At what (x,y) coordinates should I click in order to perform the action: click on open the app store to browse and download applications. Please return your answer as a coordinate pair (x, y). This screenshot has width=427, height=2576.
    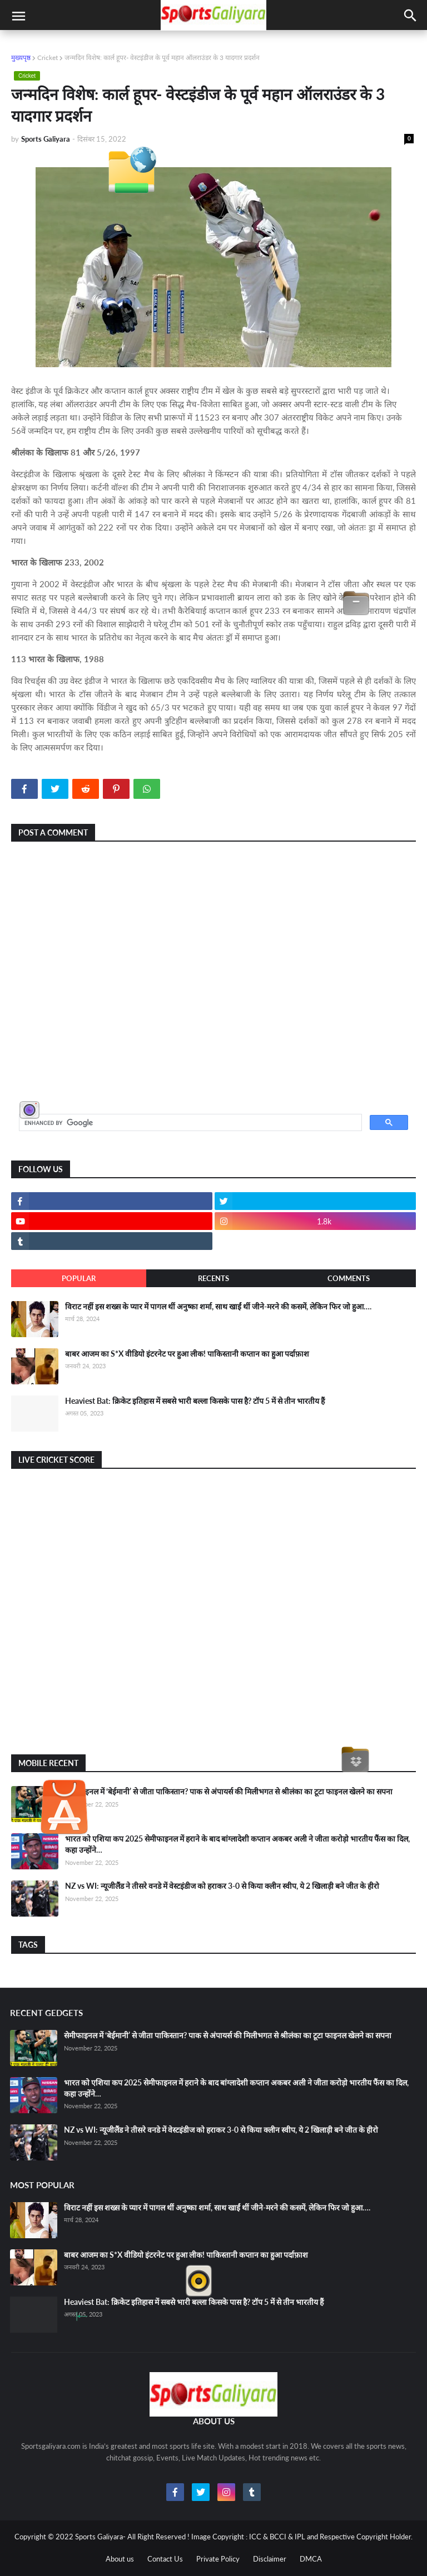
    Looking at the image, I should click on (64, 1807).